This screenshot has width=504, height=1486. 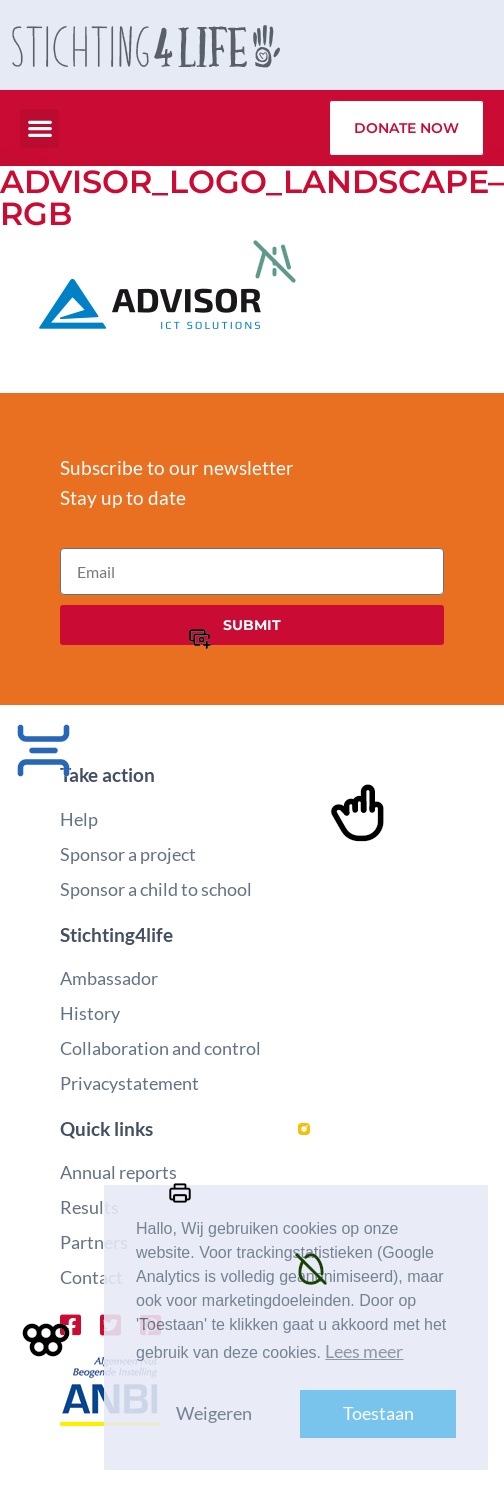 I want to click on print the current document, so click(x=180, y=1193).